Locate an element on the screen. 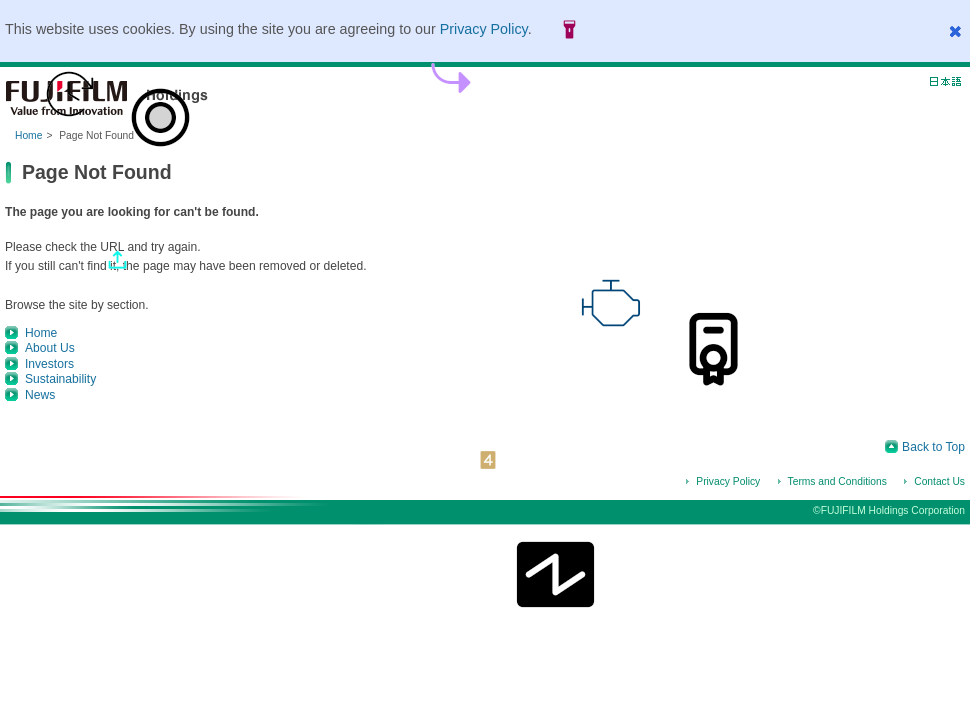  toggle flashlight on/off is located at coordinates (569, 29).